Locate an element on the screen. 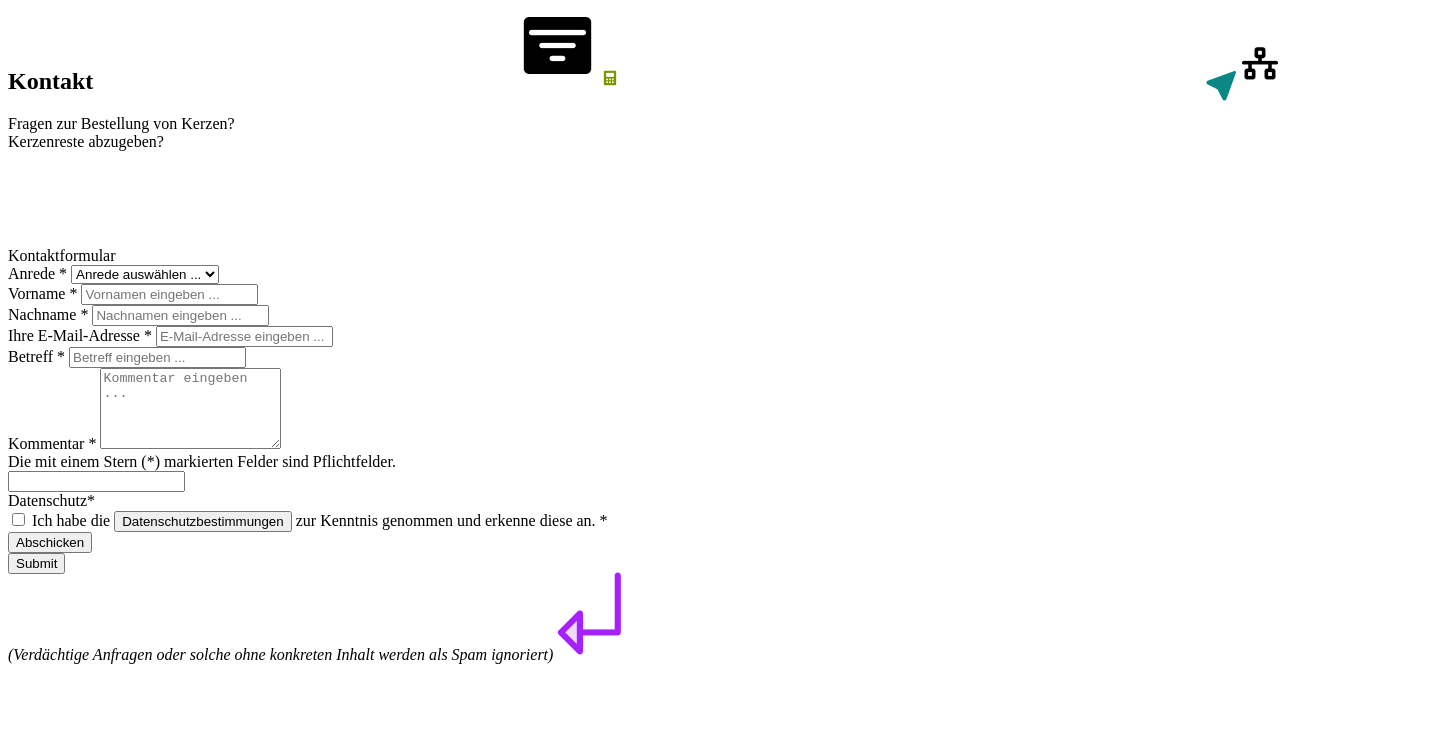 This screenshot has width=1439, height=743. open the calculator app is located at coordinates (610, 78).